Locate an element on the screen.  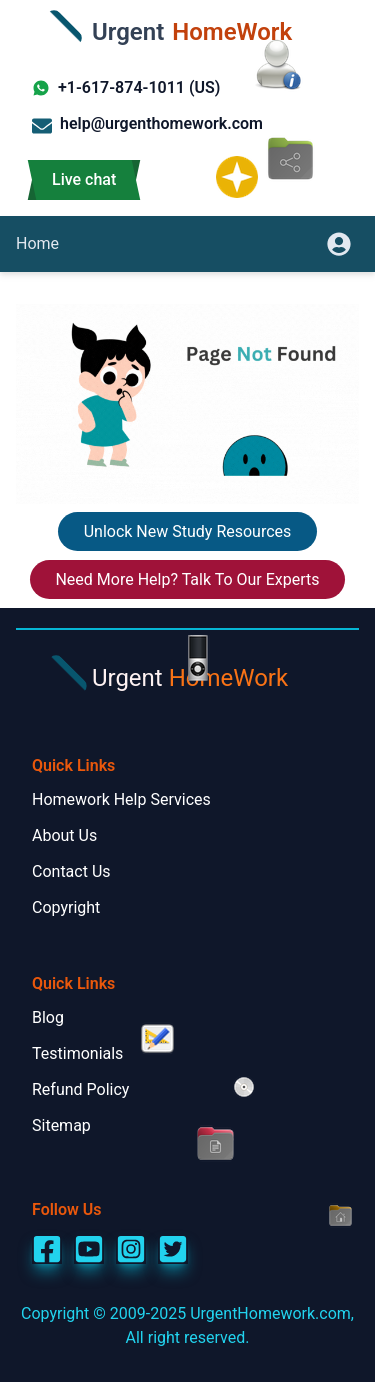
mark a bluetooth device as trusted is located at coordinates (237, 177).